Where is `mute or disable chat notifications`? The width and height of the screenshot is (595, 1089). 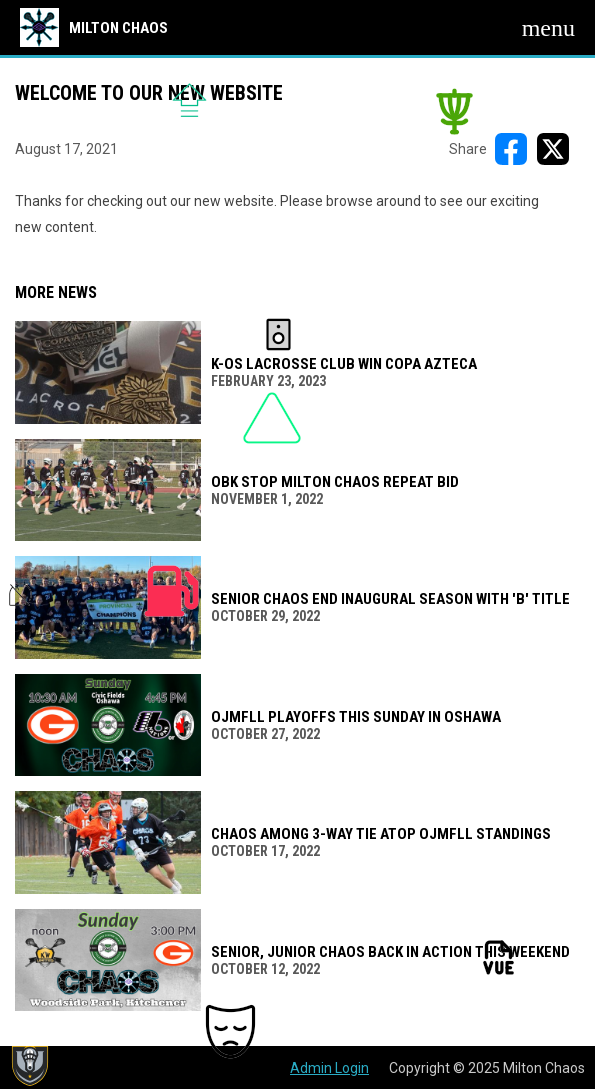
mute or disable chat notifications is located at coordinates (20, 595).